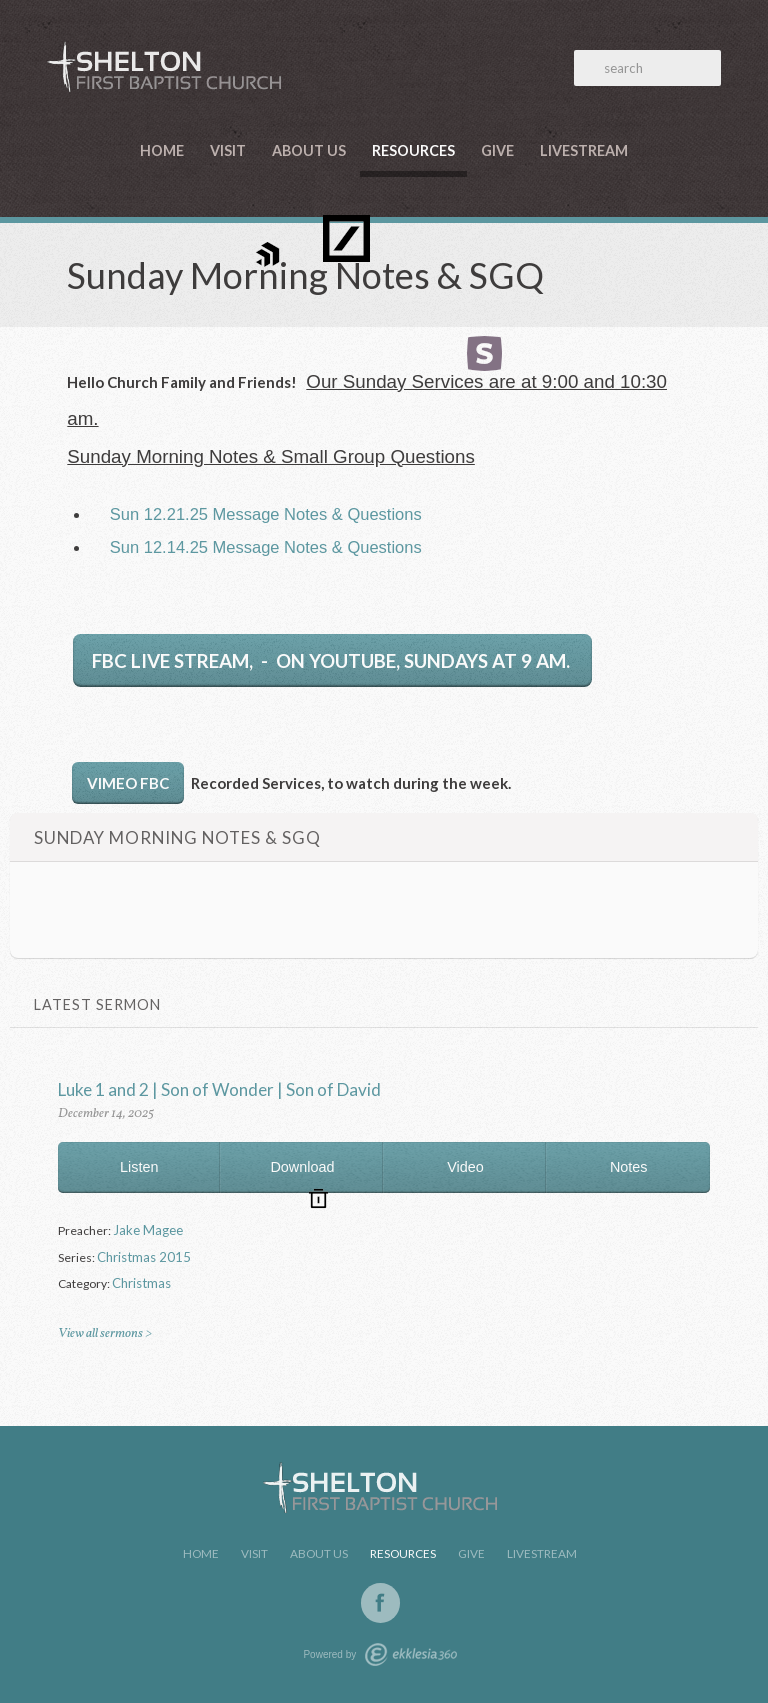 The width and height of the screenshot is (768, 1703). What do you see at coordinates (267, 254) in the screenshot?
I see `progress software company logo` at bounding box center [267, 254].